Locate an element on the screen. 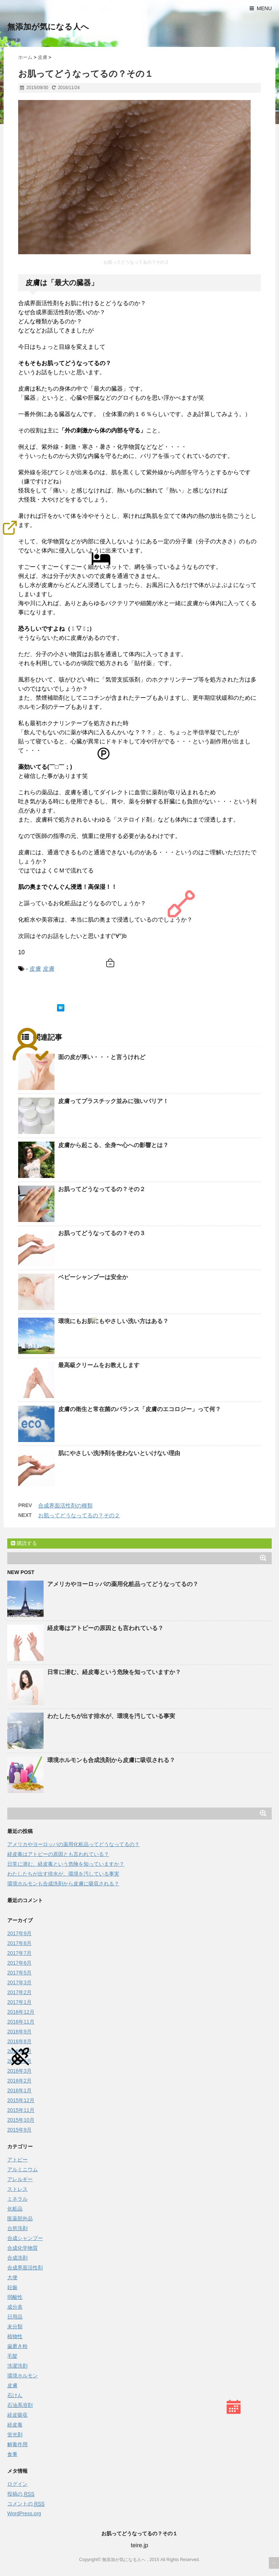 This screenshot has height=2576, width=279. indicates gluten-free option is located at coordinates (20, 2056).